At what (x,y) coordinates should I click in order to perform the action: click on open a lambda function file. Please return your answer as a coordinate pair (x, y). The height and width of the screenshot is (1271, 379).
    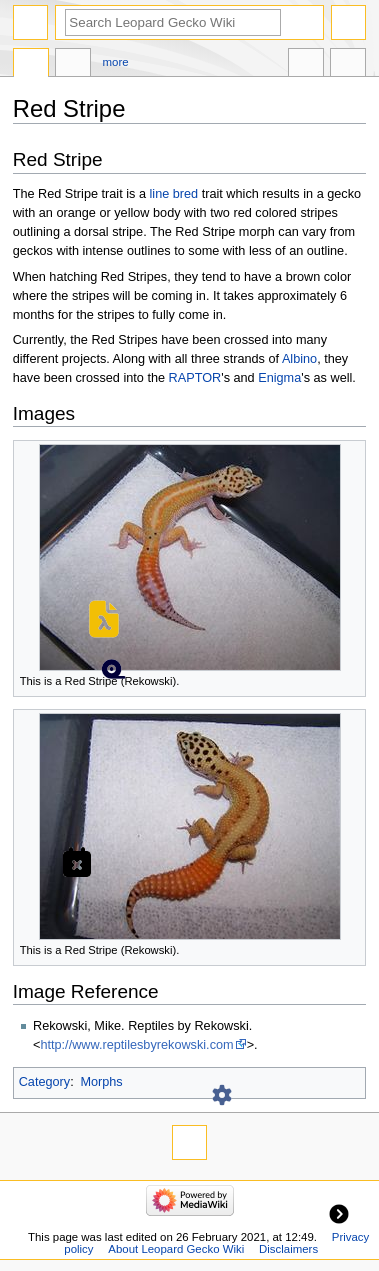
    Looking at the image, I should click on (104, 619).